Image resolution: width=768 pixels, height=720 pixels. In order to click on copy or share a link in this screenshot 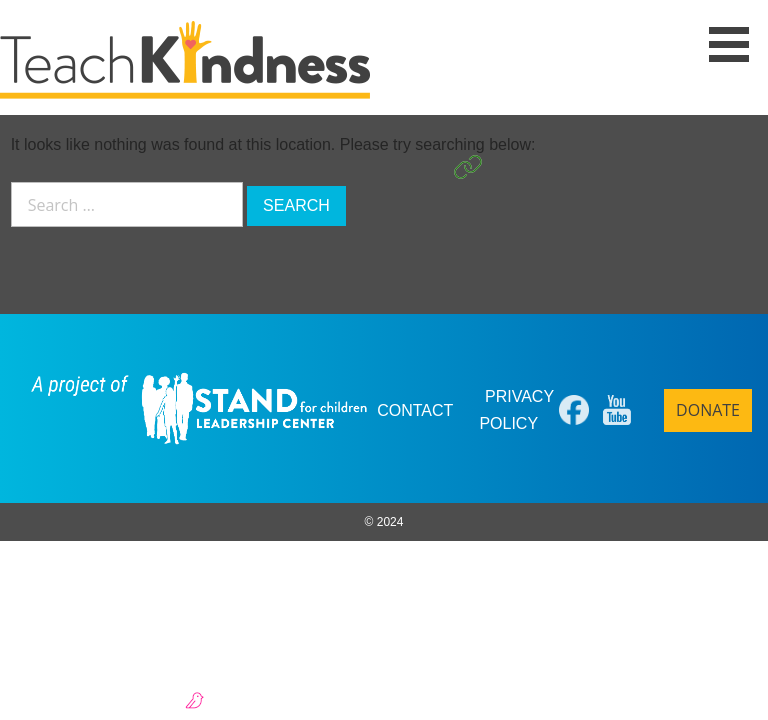, I will do `click(468, 167)`.